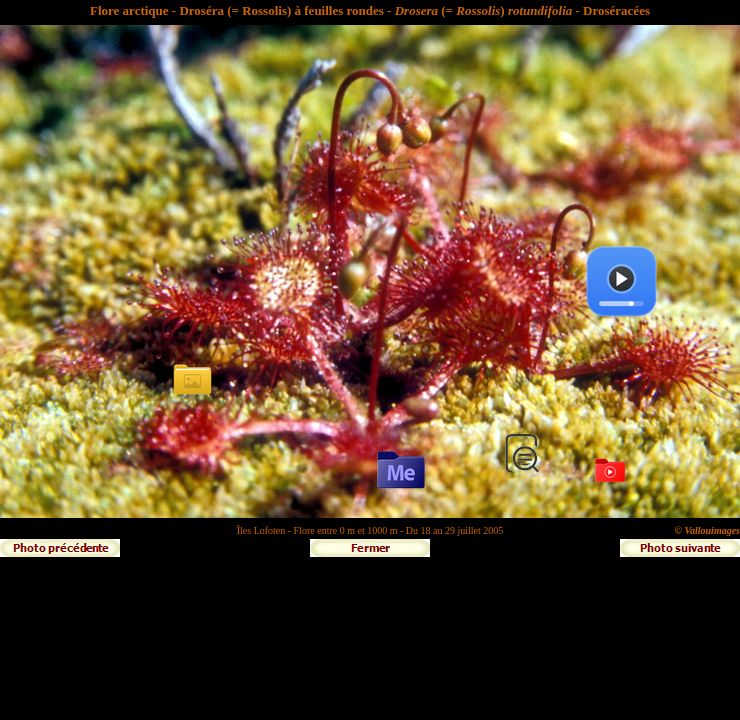 The height and width of the screenshot is (720, 740). What do you see at coordinates (610, 471) in the screenshot?
I see `open folder containing youtube music files` at bounding box center [610, 471].